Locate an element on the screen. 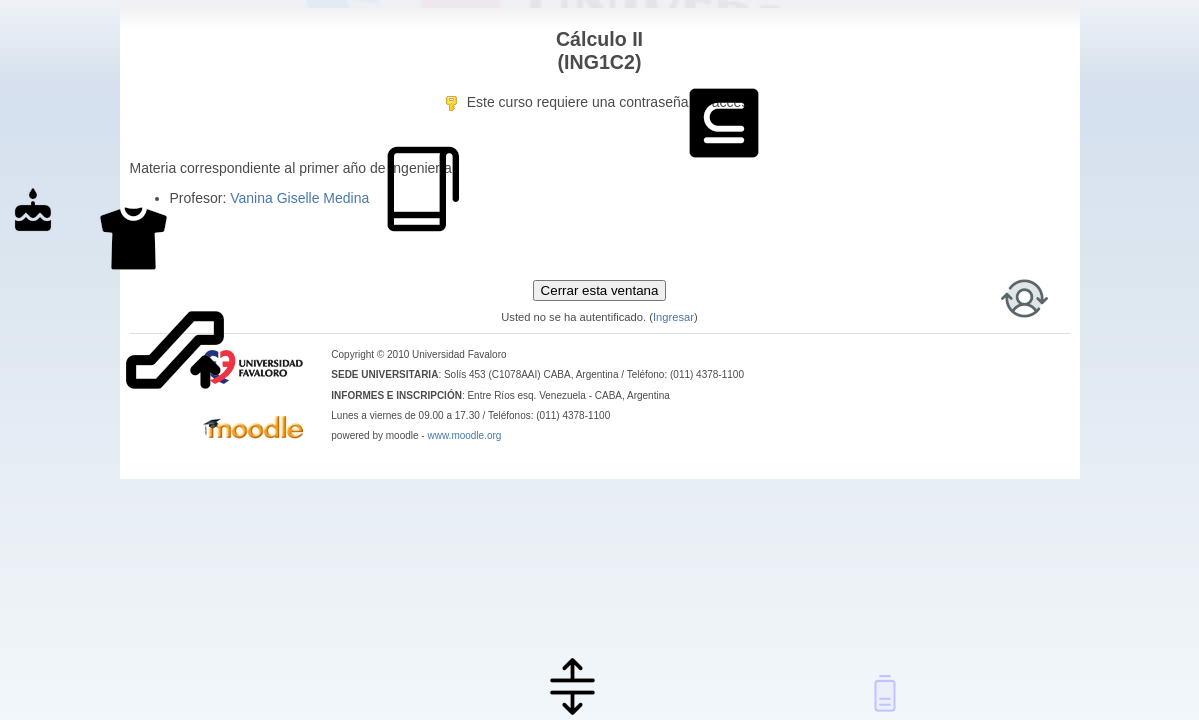  indicates a subset relationship in mathematical or data contexts is located at coordinates (724, 123).